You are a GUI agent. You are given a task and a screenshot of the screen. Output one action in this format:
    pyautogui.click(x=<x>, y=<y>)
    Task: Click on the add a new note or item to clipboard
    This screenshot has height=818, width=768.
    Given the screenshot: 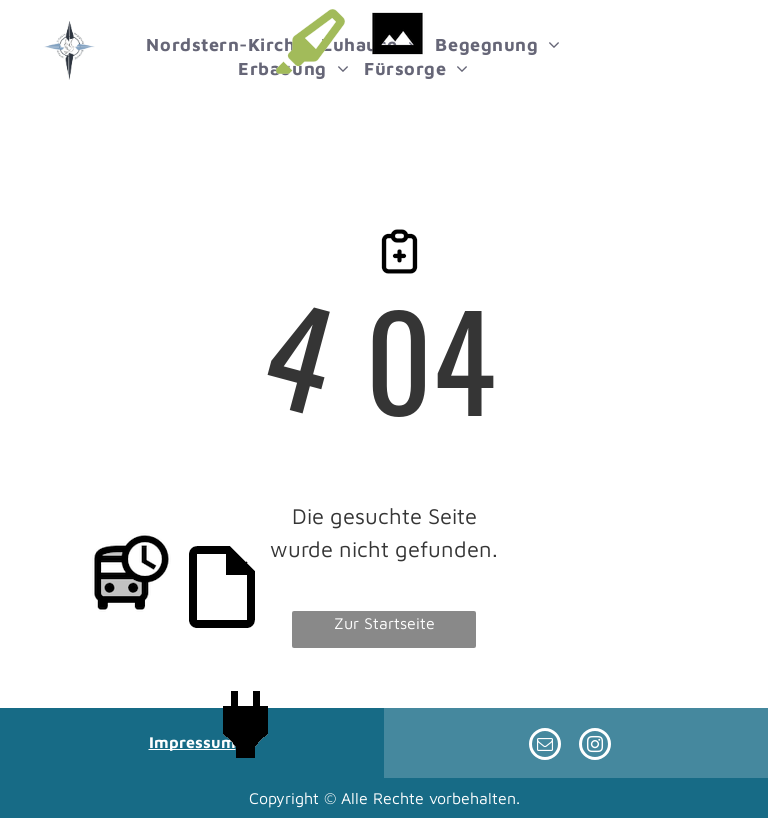 What is the action you would take?
    pyautogui.click(x=399, y=251)
    